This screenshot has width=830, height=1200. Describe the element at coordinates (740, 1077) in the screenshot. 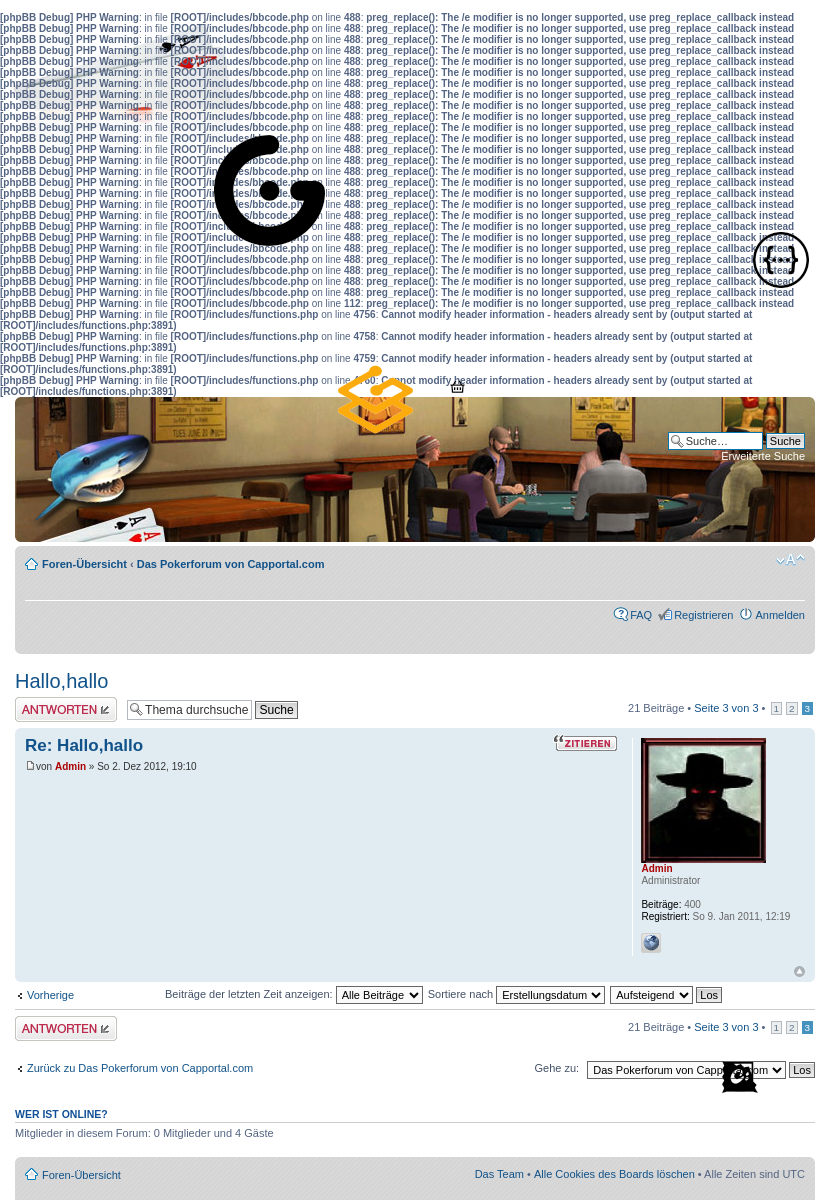

I see `chocolatey package manager logo` at that location.